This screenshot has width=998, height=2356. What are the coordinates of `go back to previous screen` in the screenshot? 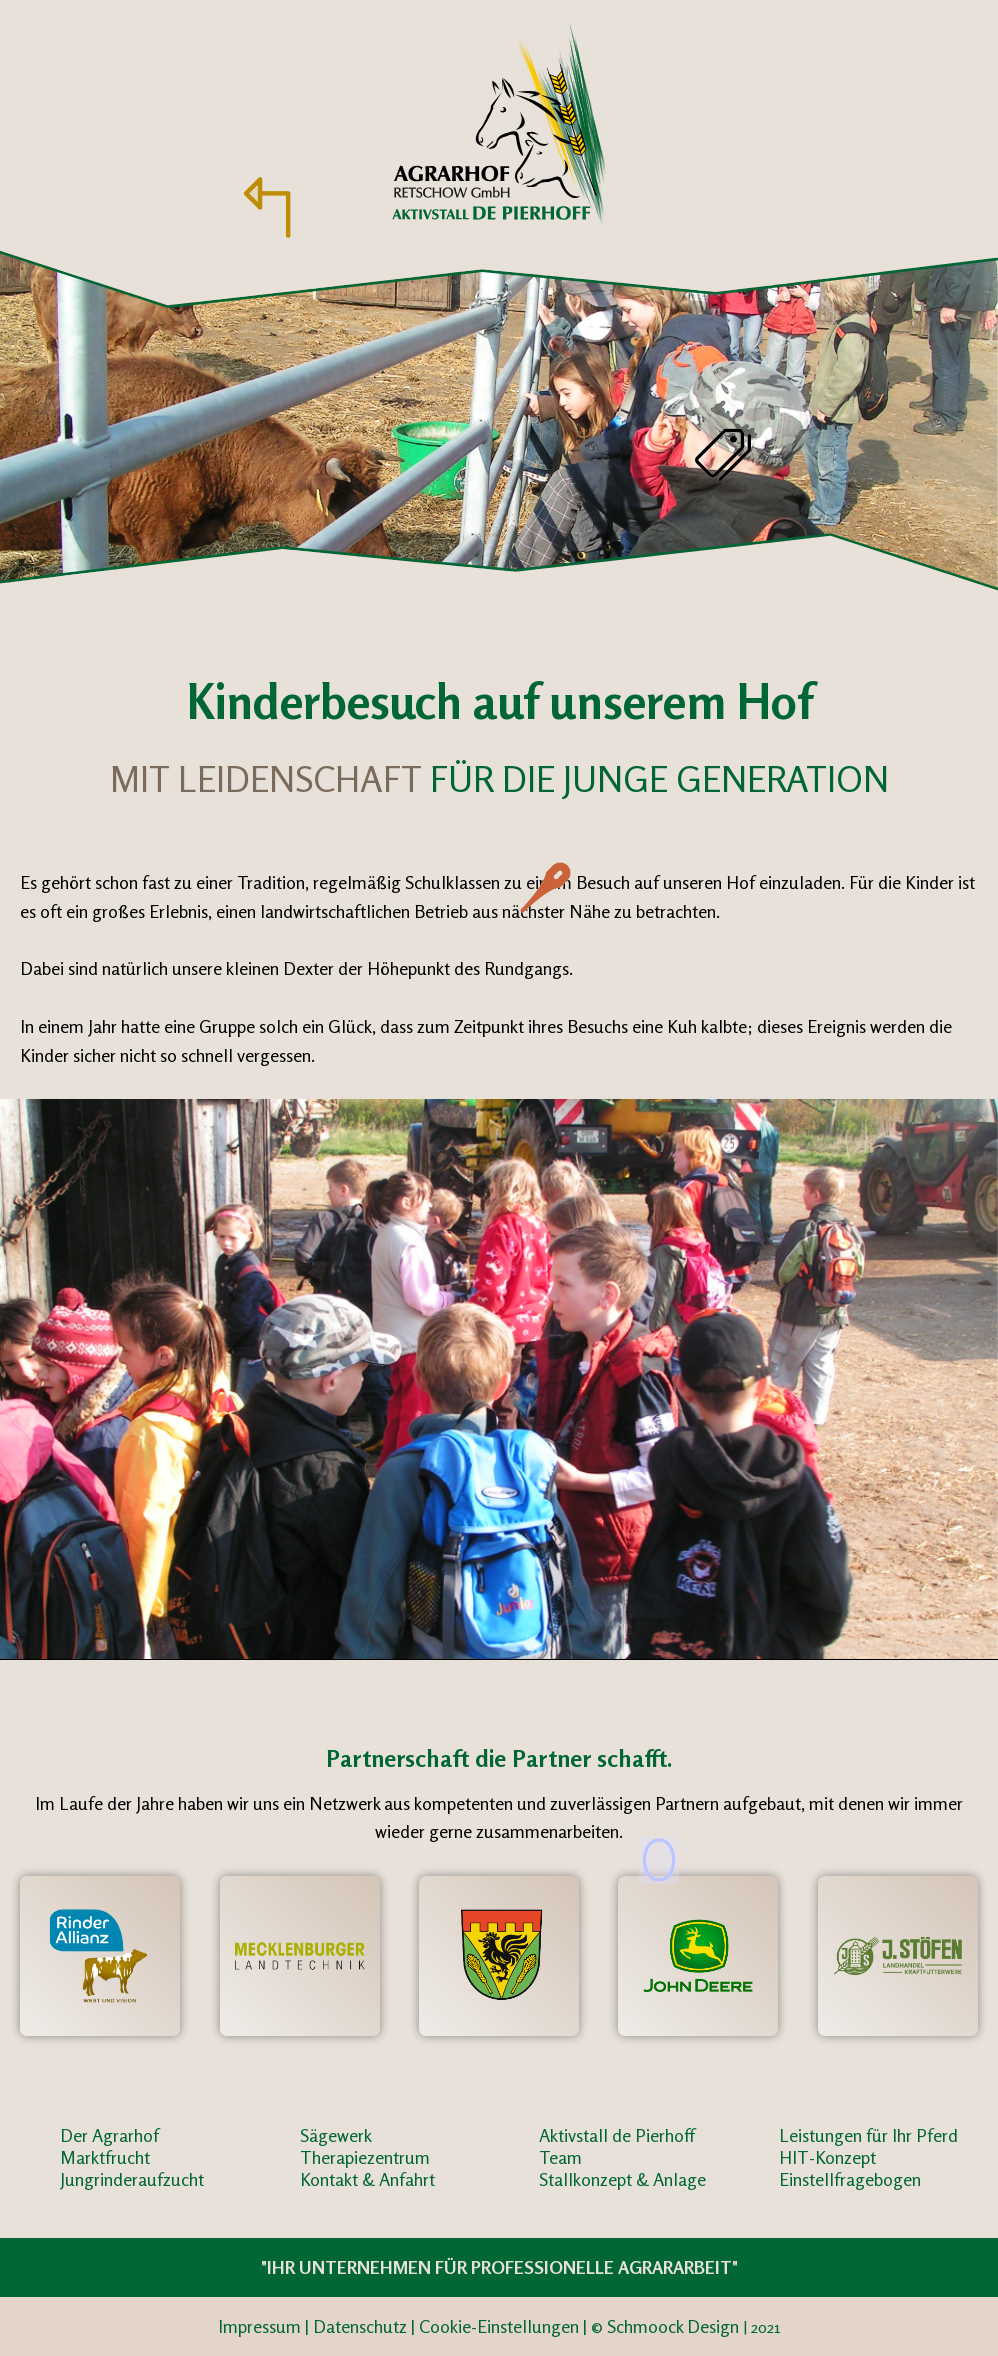 It's located at (269, 207).